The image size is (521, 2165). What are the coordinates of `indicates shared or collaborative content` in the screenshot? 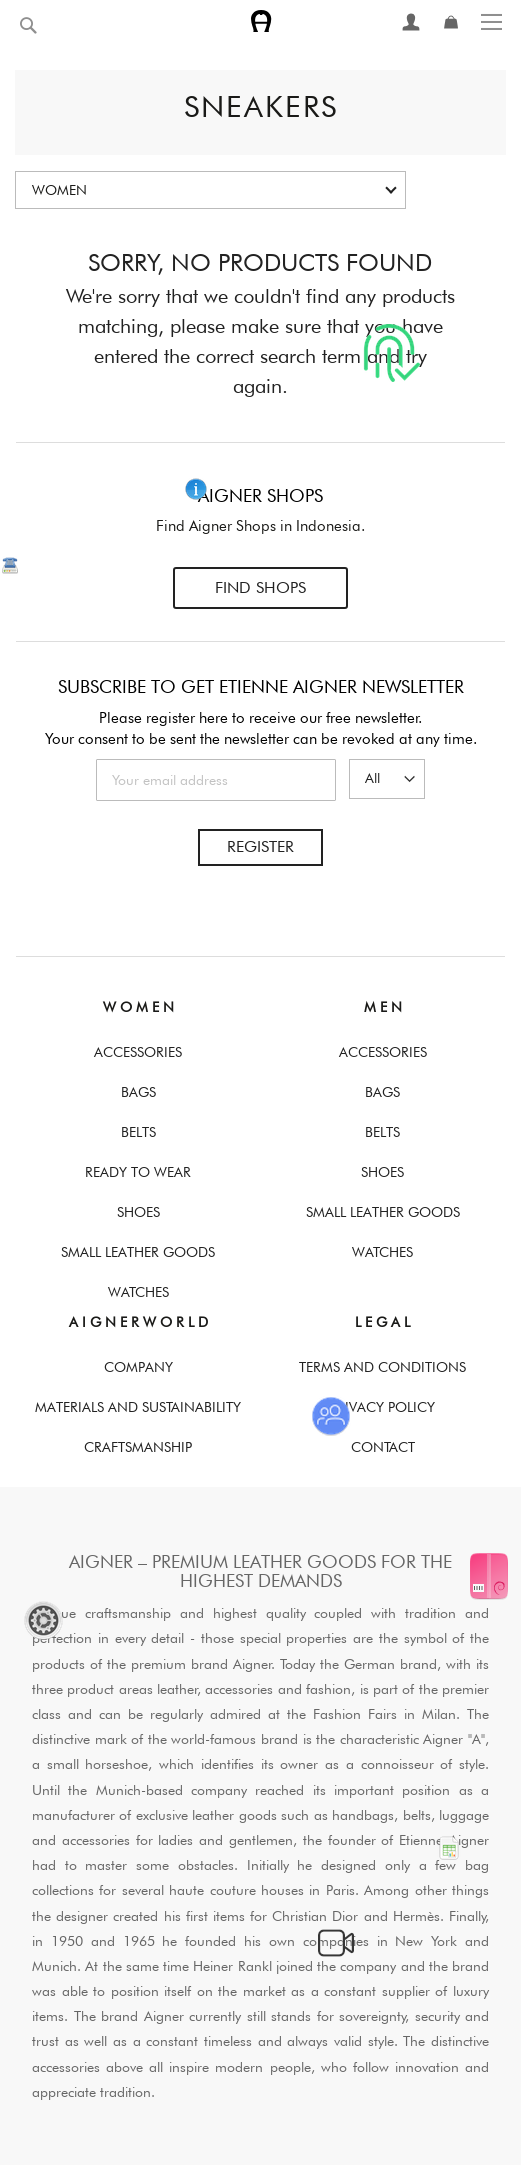 It's located at (331, 1416).